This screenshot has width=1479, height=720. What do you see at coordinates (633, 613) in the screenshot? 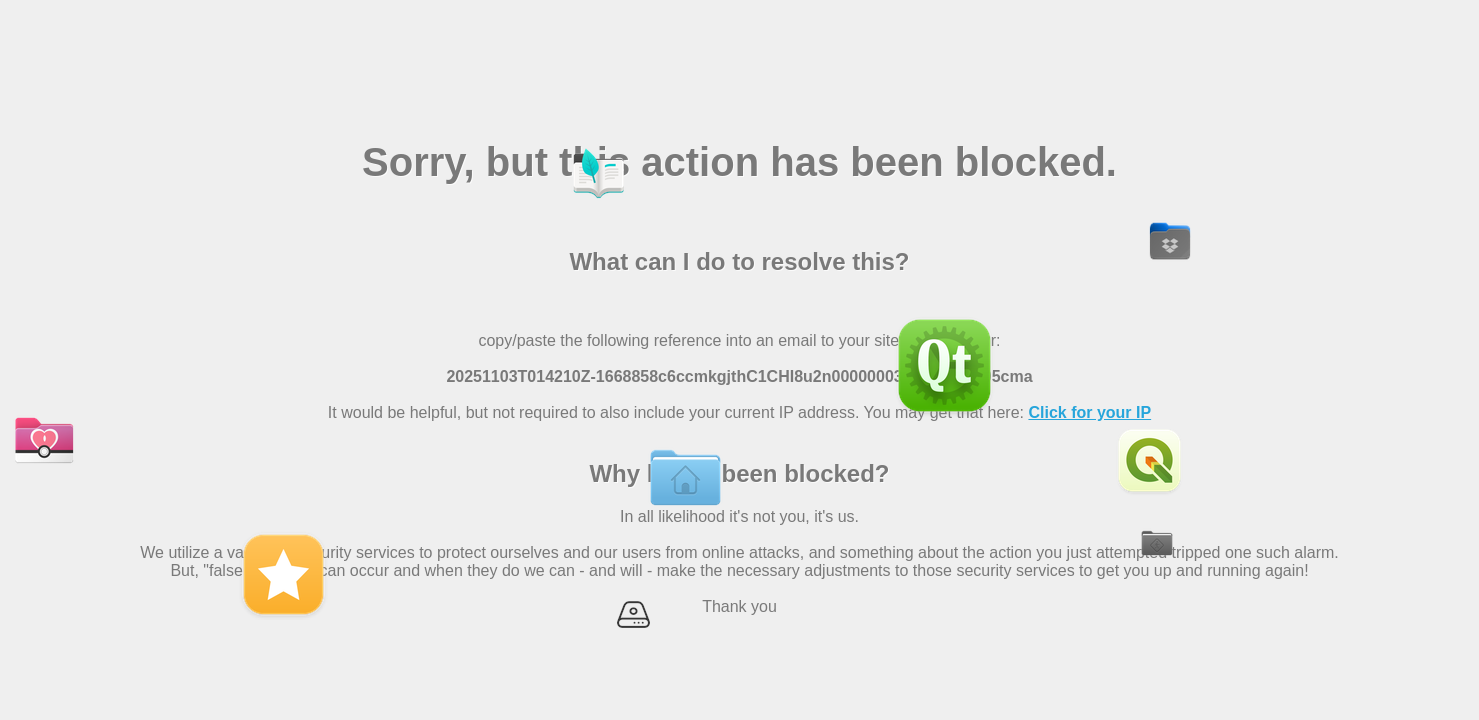
I see `indicates a firewire-connected hard drive` at bounding box center [633, 613].